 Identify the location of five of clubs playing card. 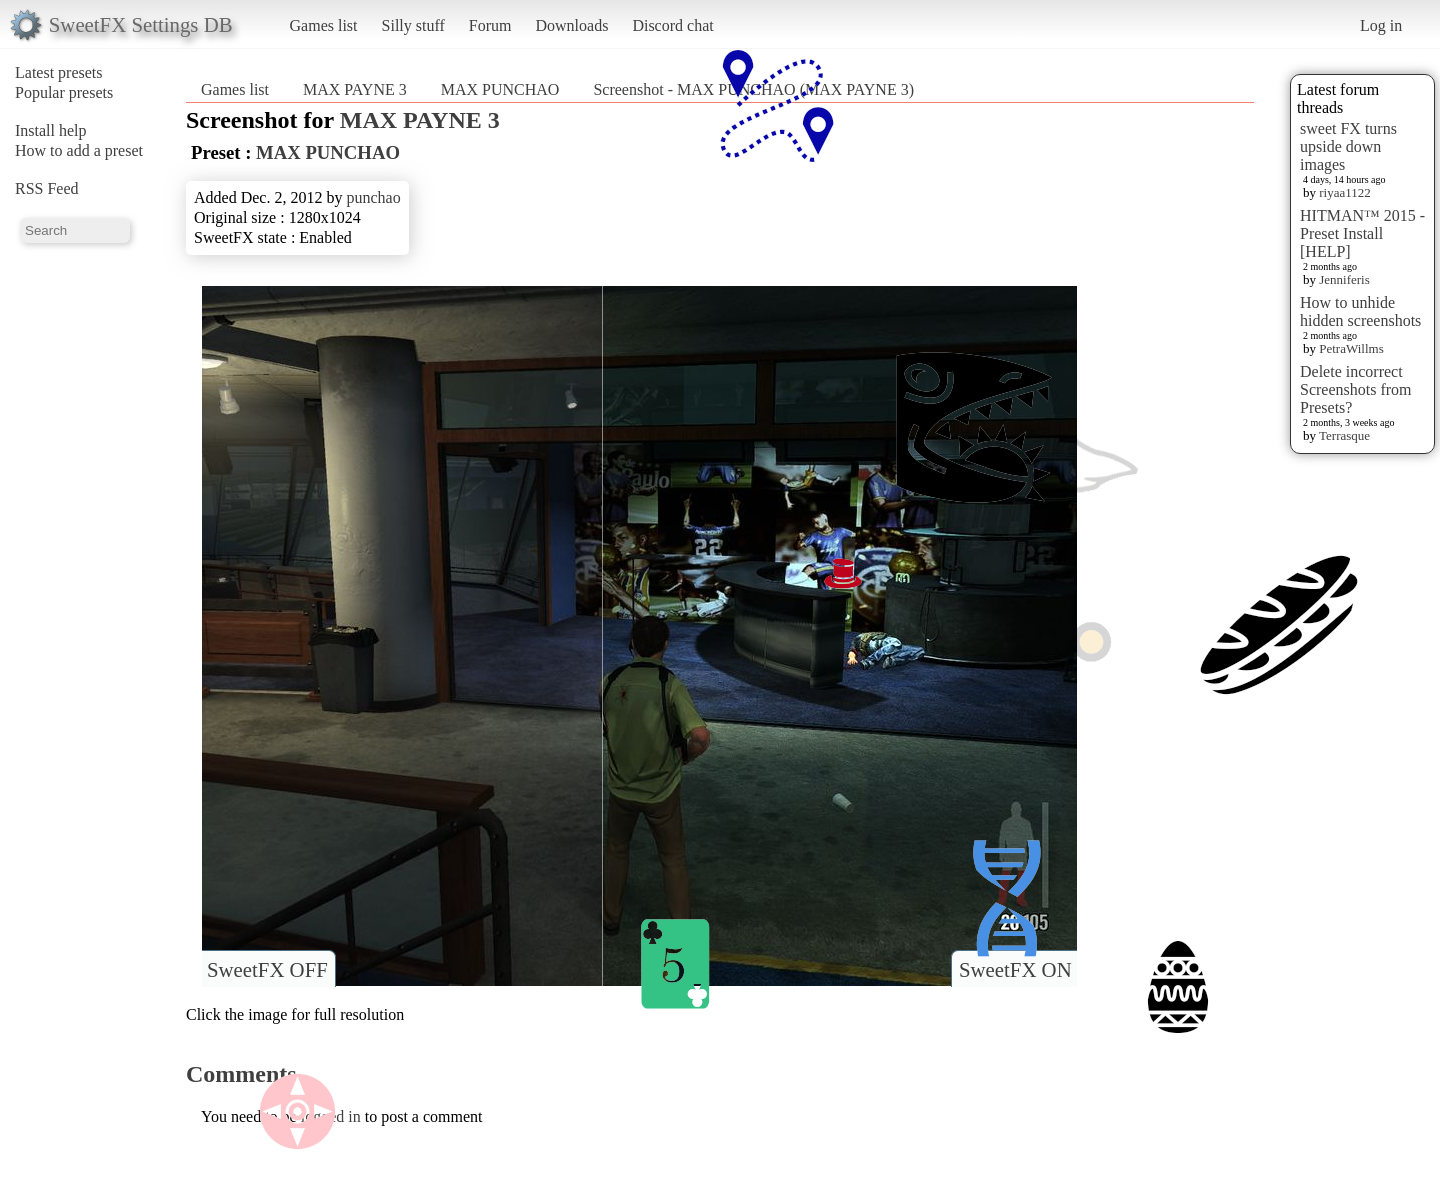
(675, 964).